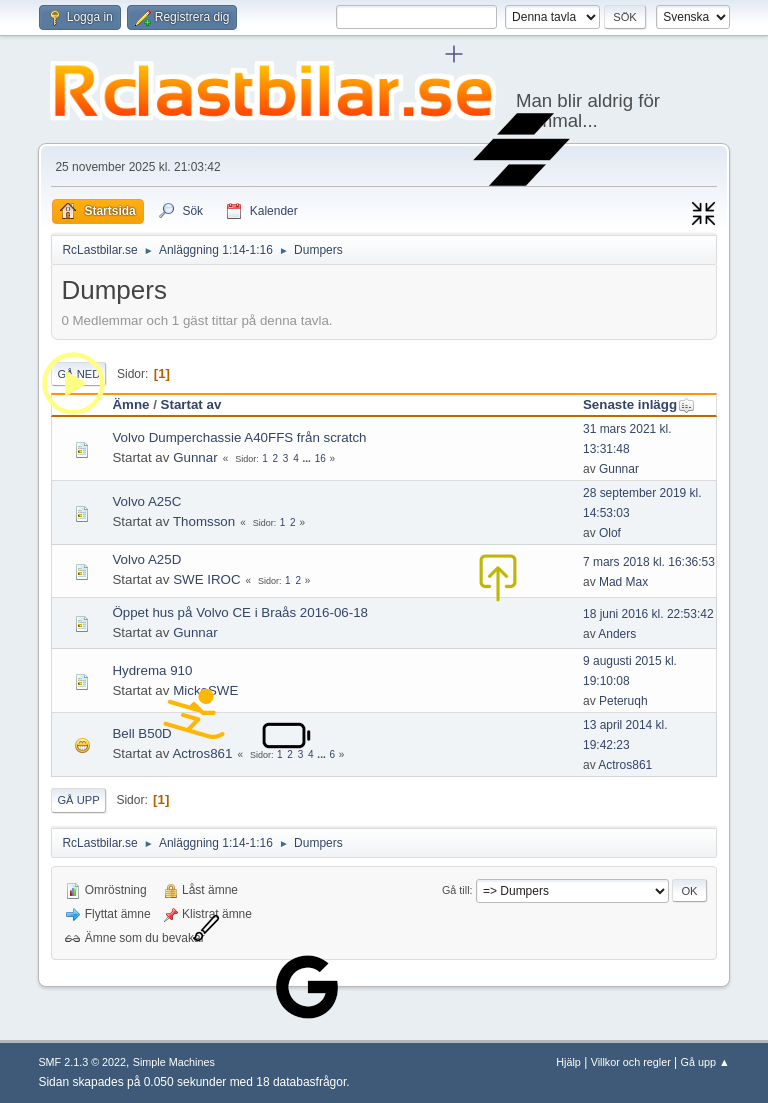  What do you see at coordinates (454, 54) in the screenshot?
I see `add a new item` at bounding box center [454, 54].